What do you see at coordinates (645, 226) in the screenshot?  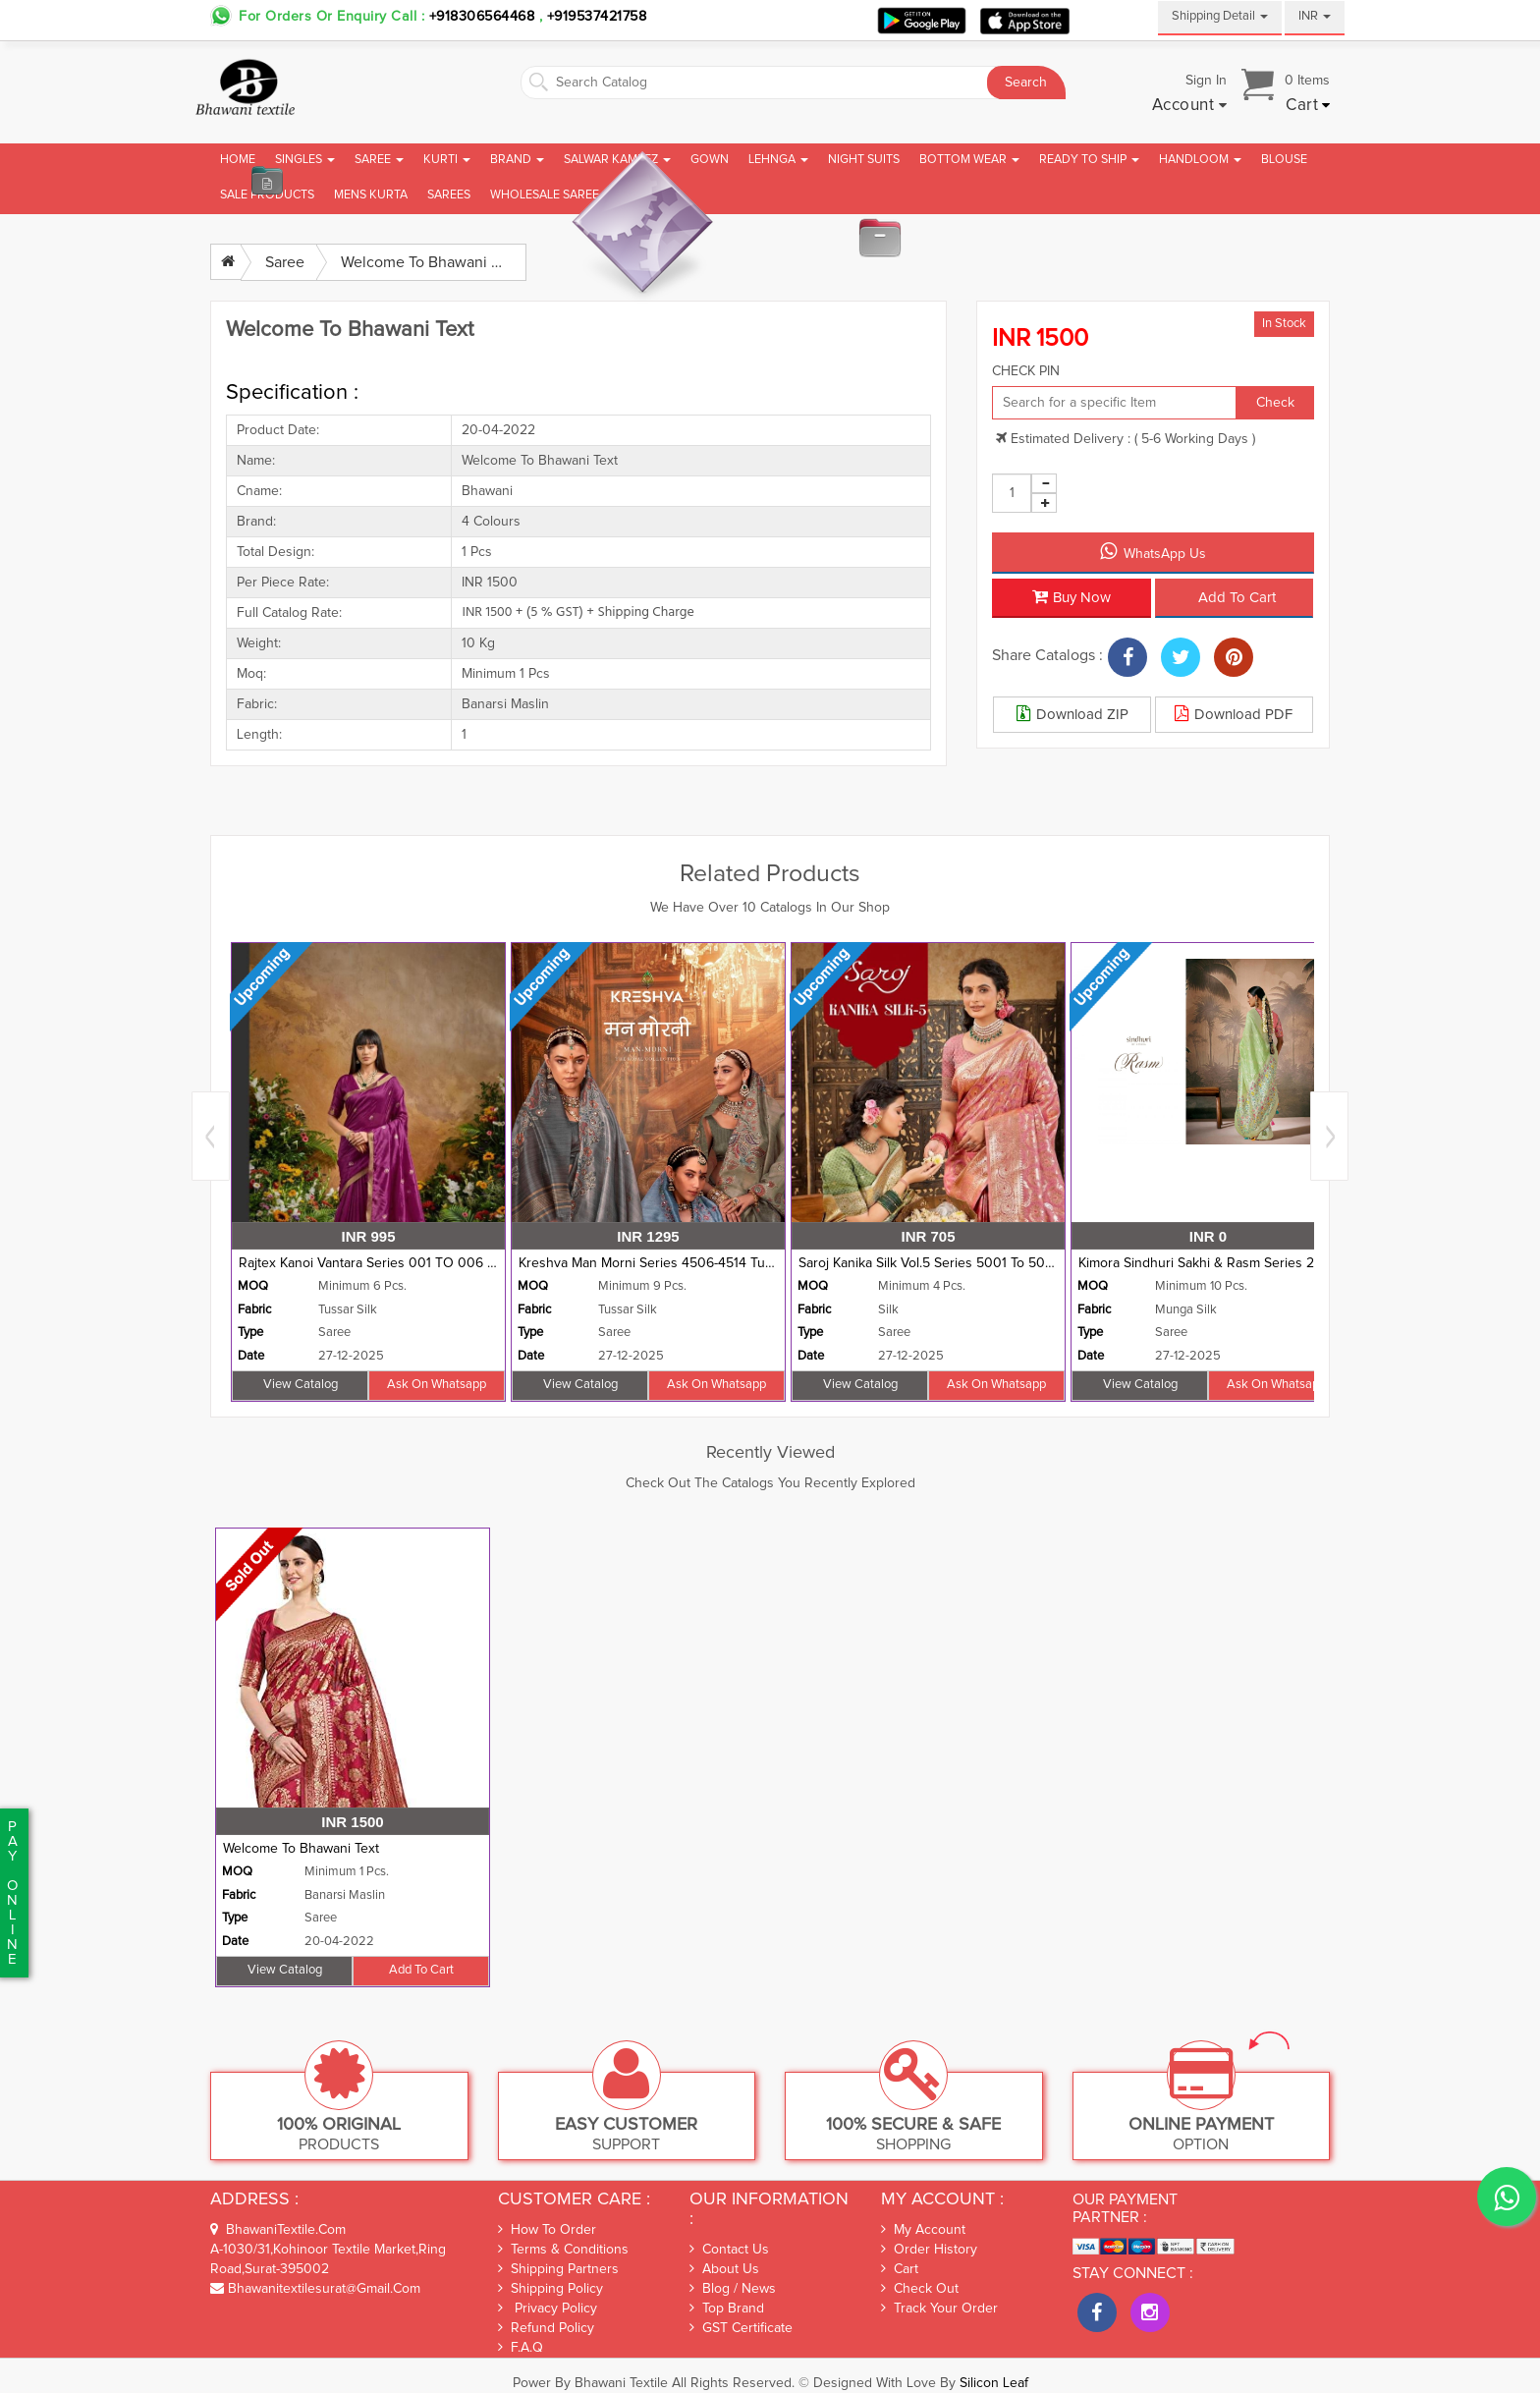 I see `indicates an executable program file` at bounding box center [645, 226].